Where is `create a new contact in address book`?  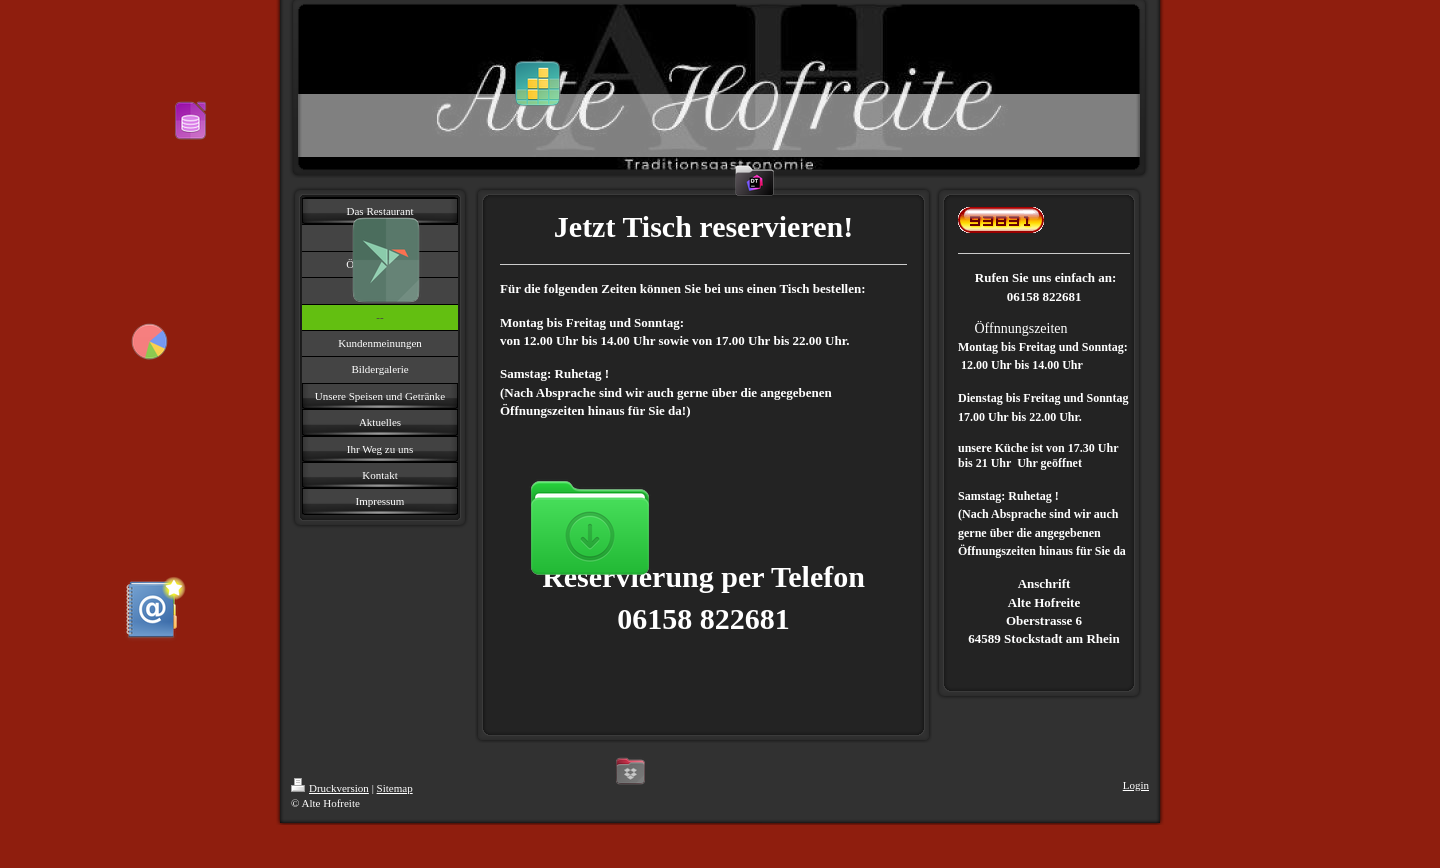 create a new contact in address book is located at coordinates (150, 611).